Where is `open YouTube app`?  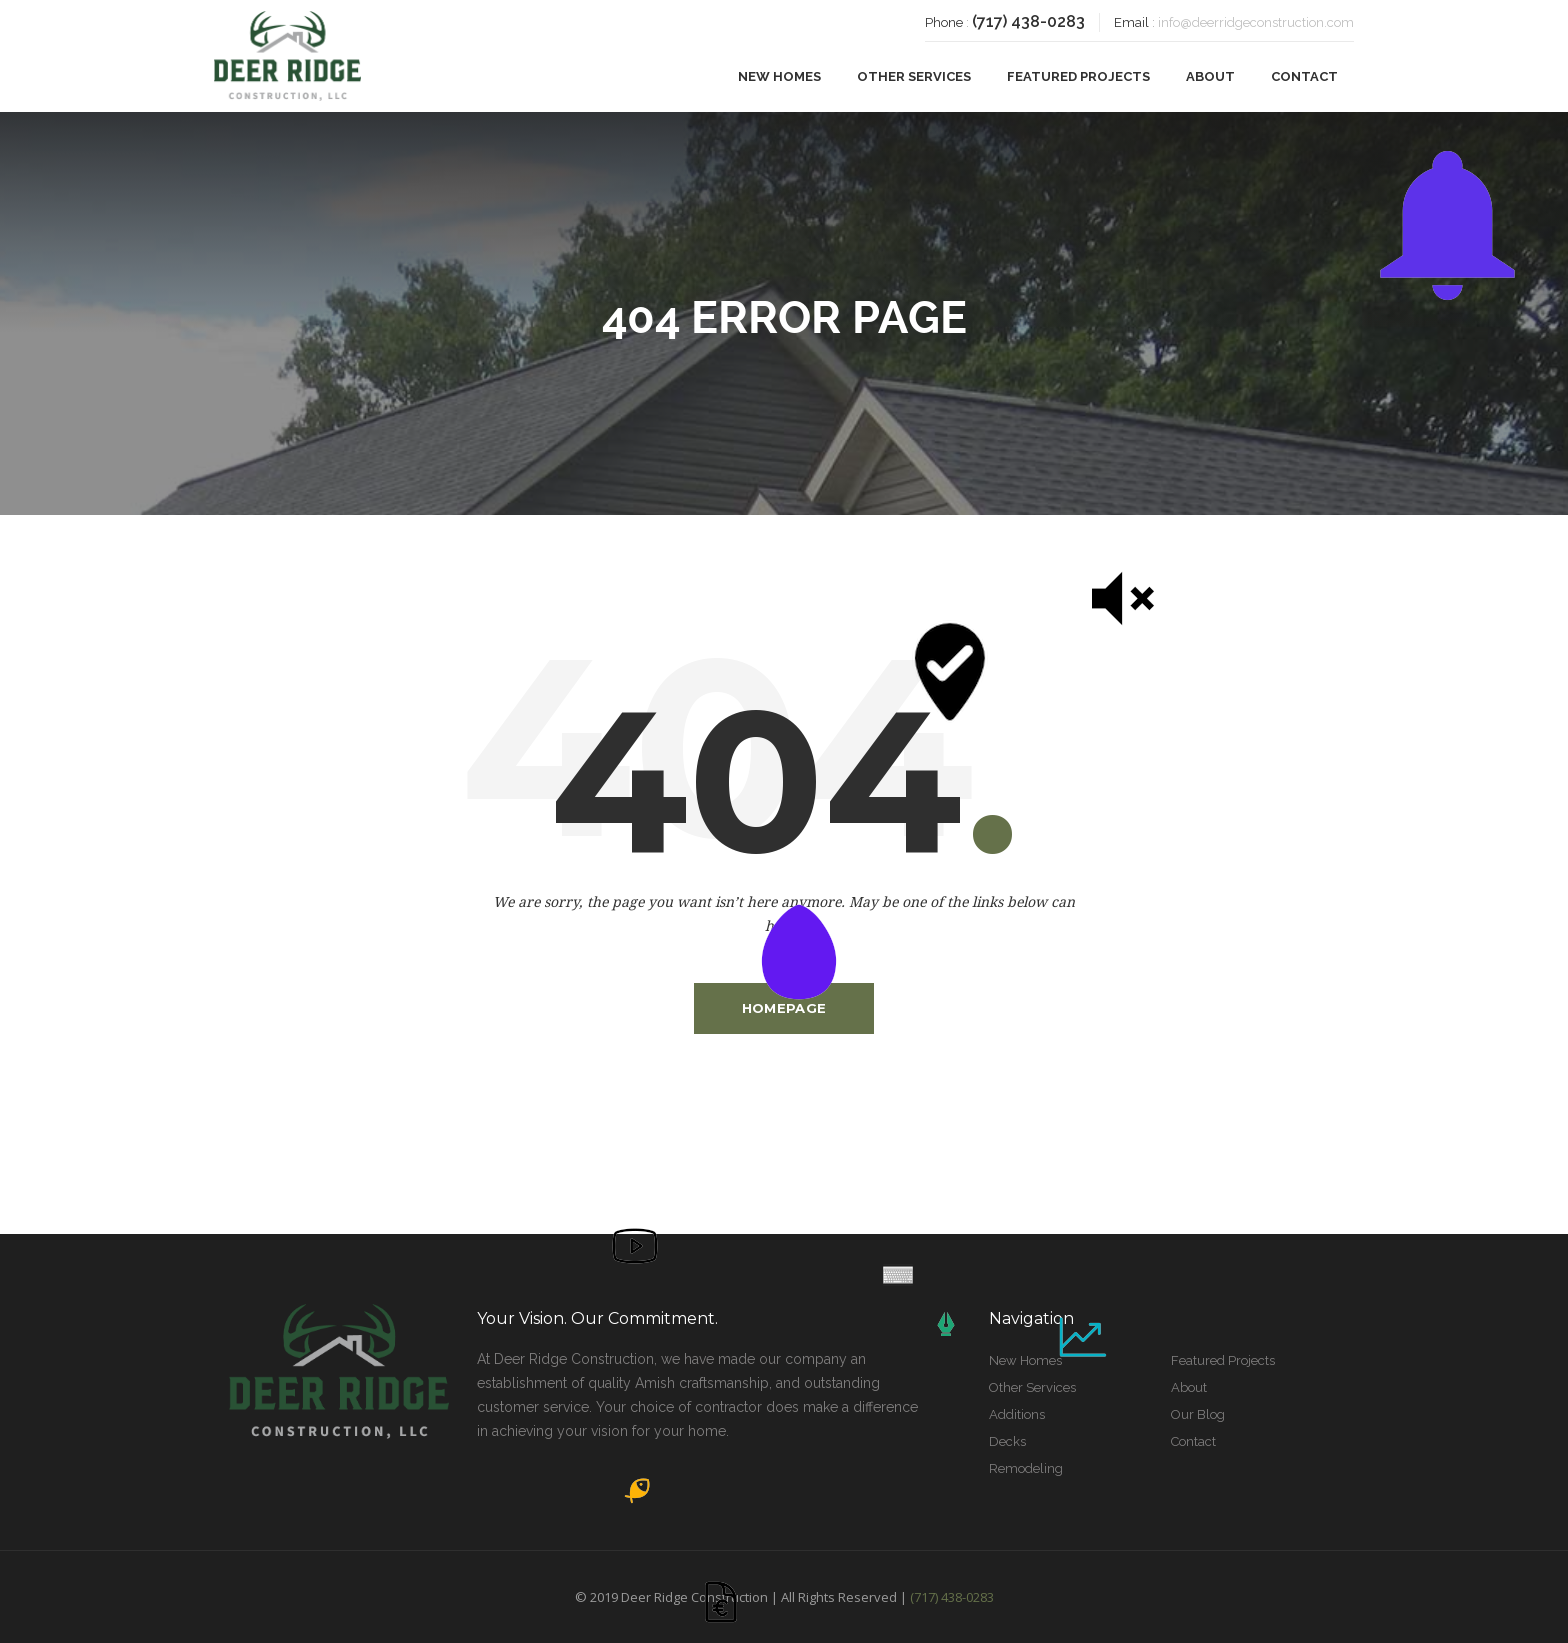 open YouTube app is located at coordinates (635, 1246).